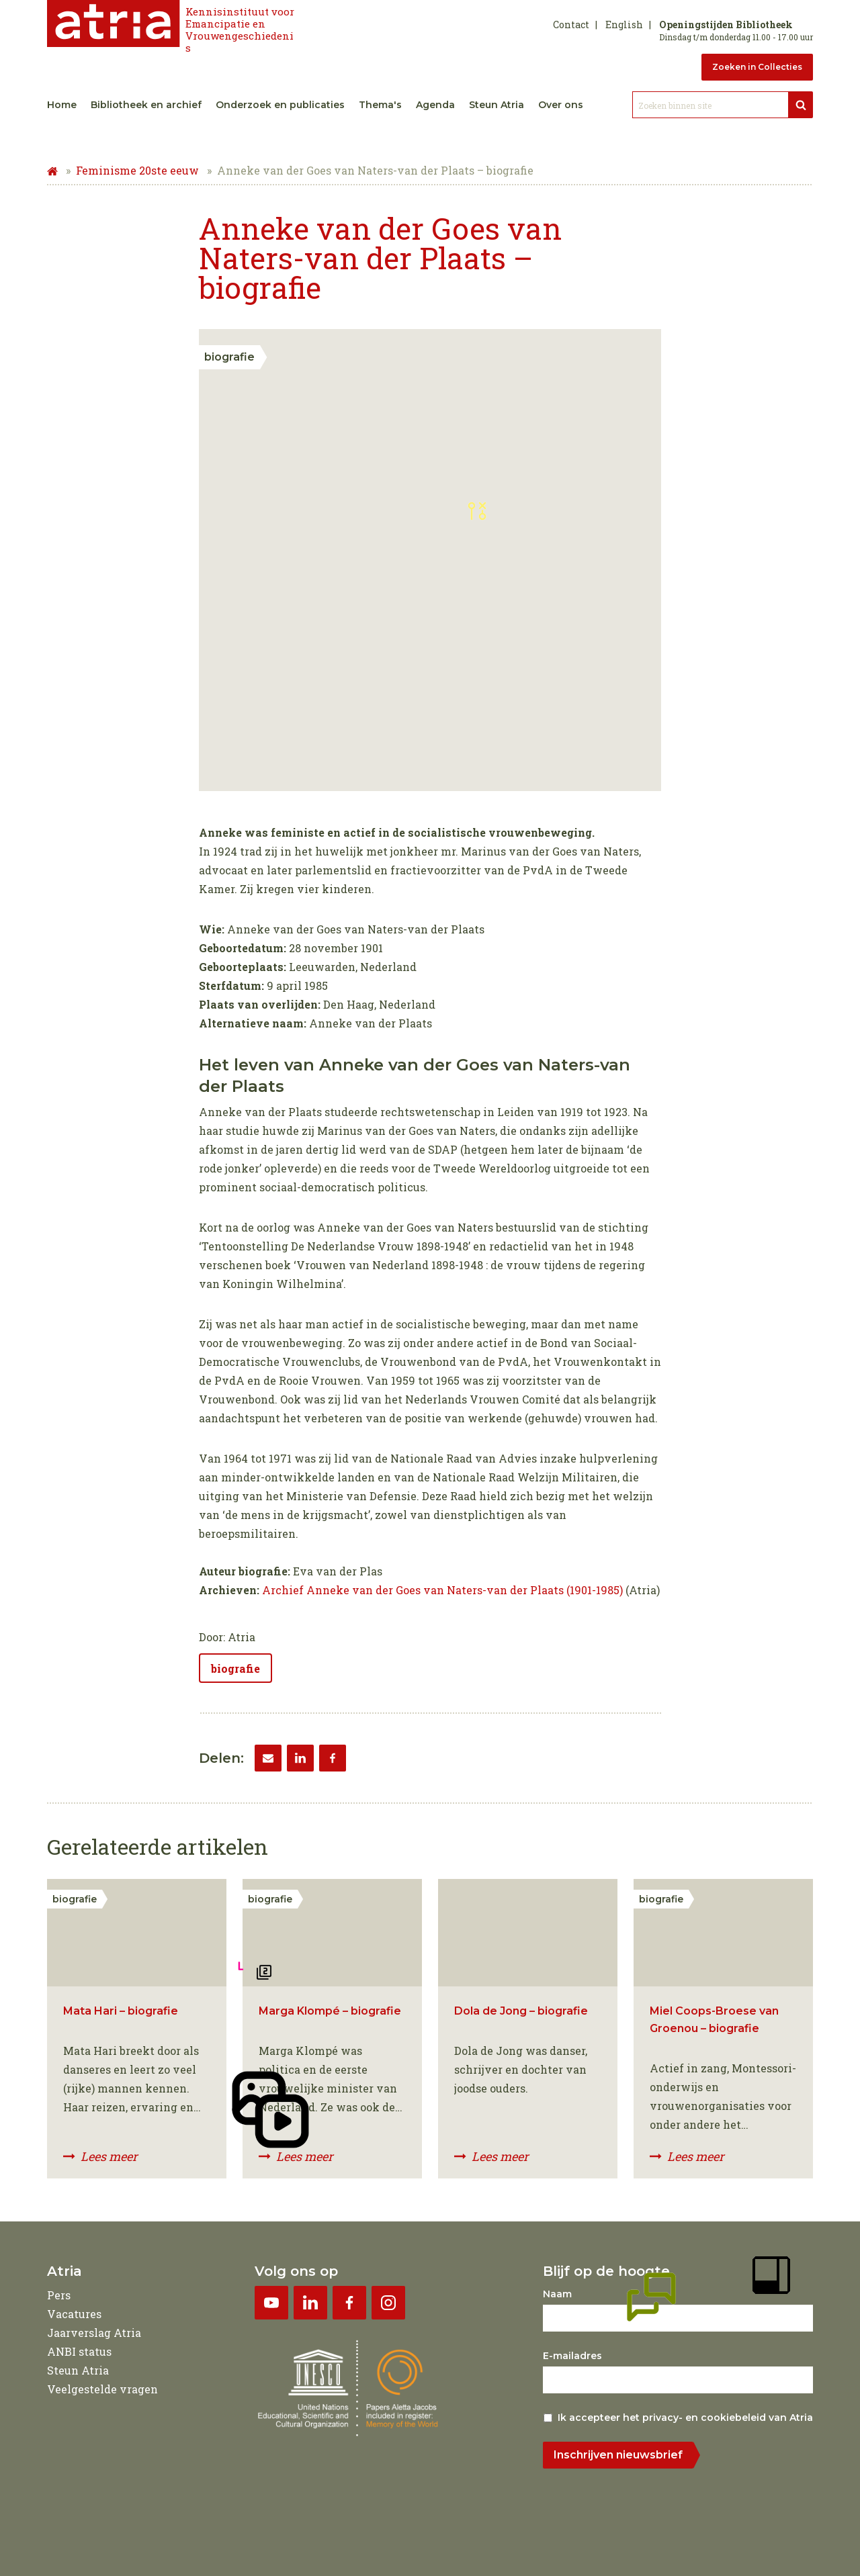  Describe the element at coordinates (477, 511) in the screenshot. I see `indicates a closed or rejected pull request` at that location.